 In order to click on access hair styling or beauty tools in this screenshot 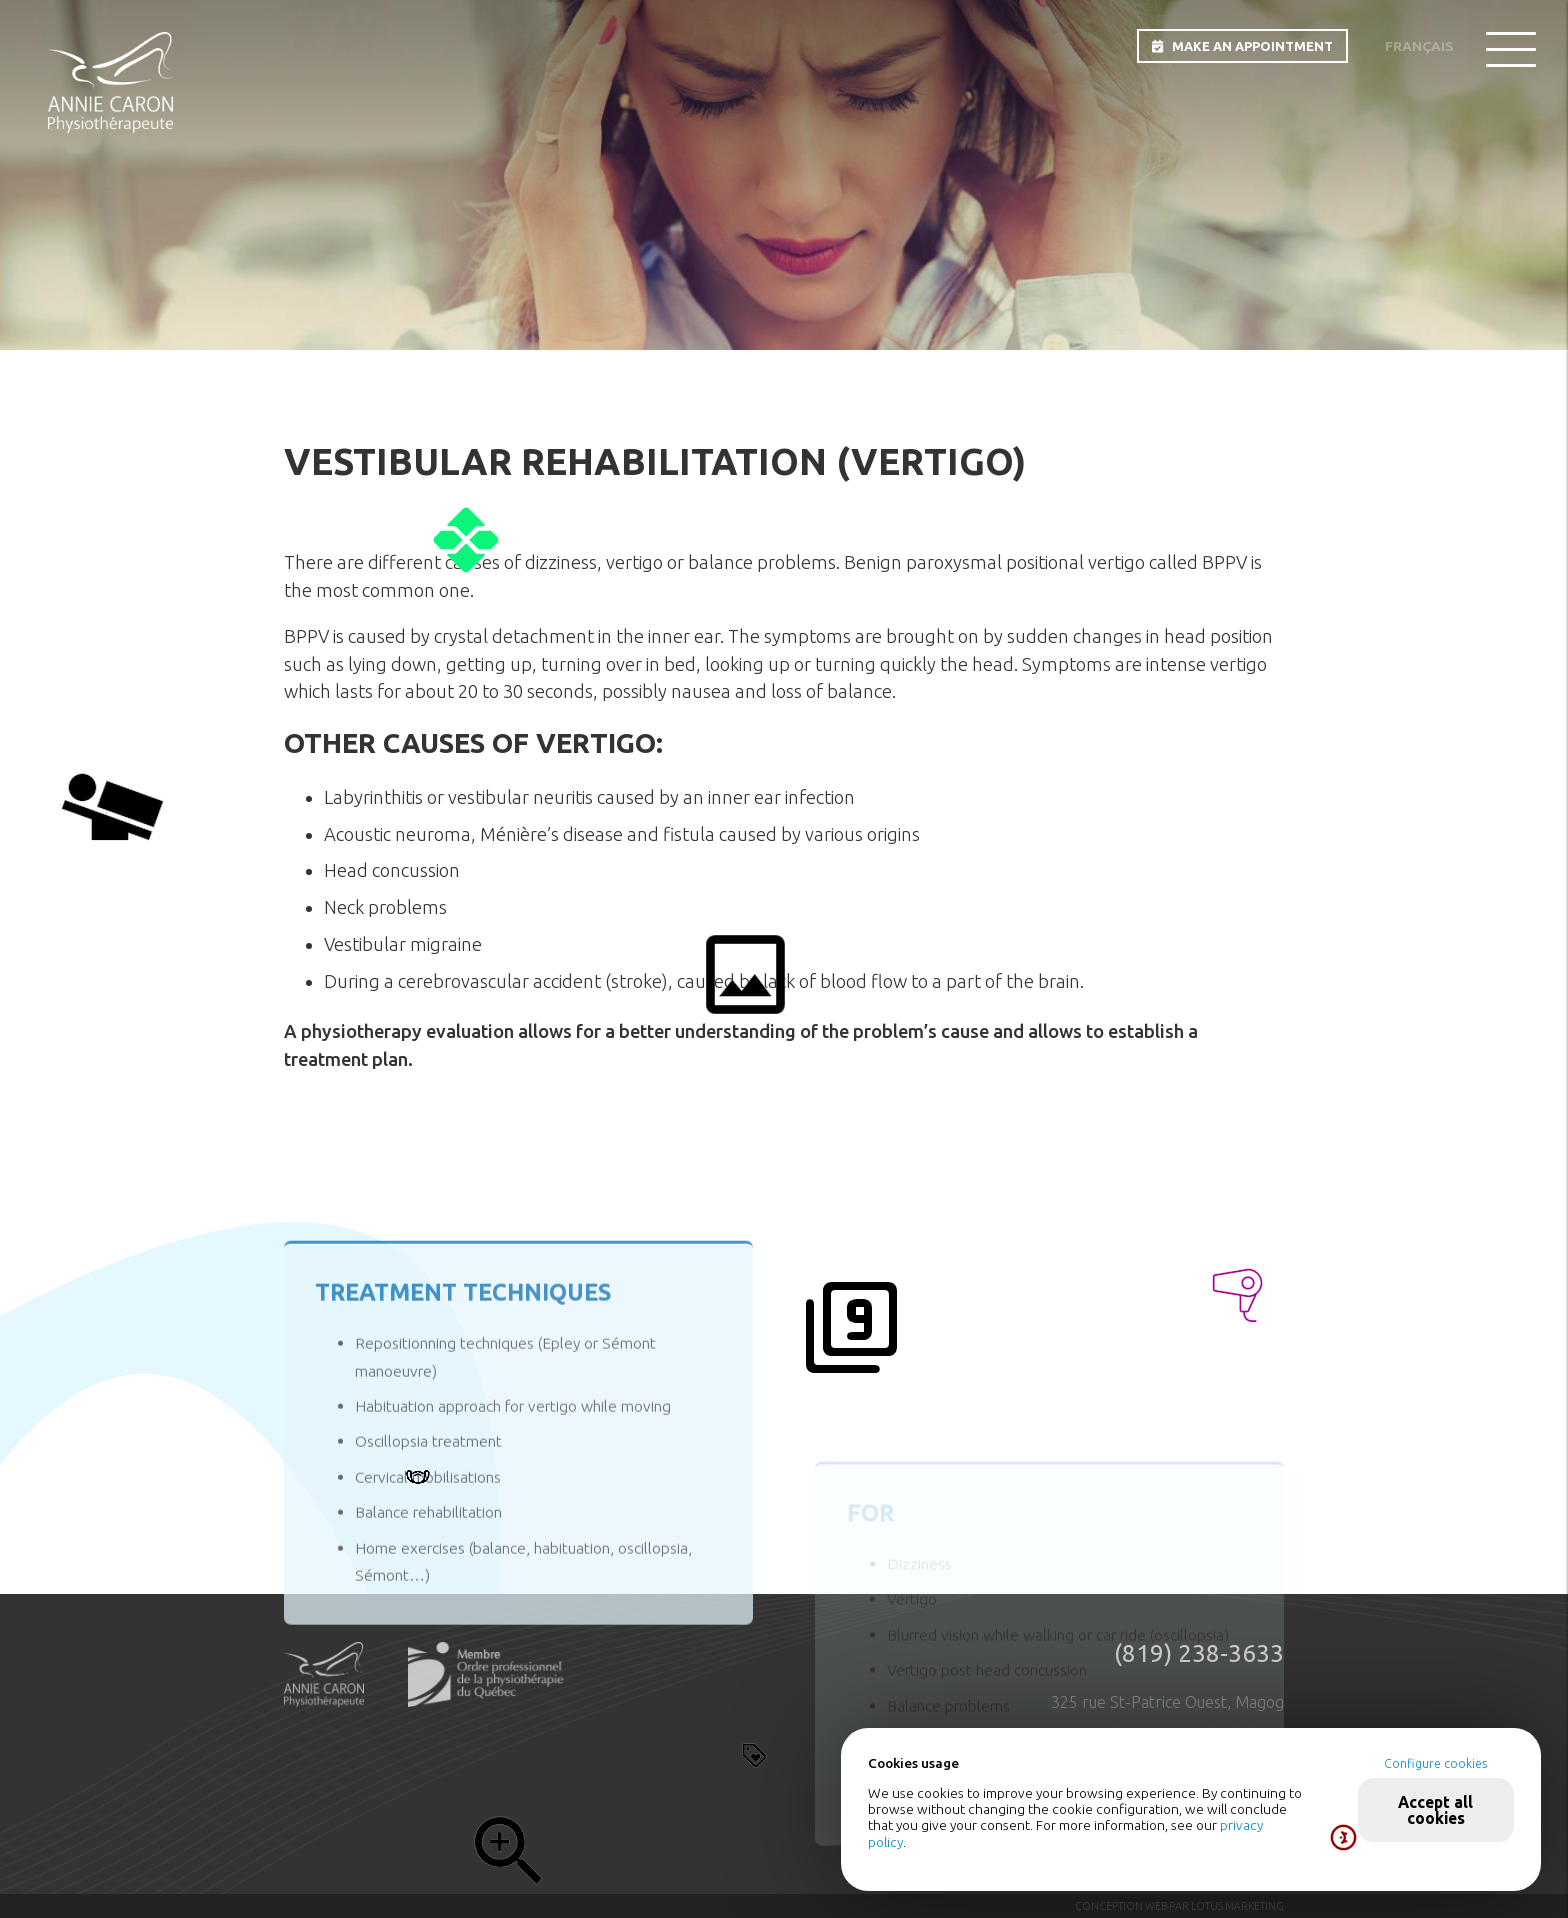, I will do `click(1238, 1292)`.